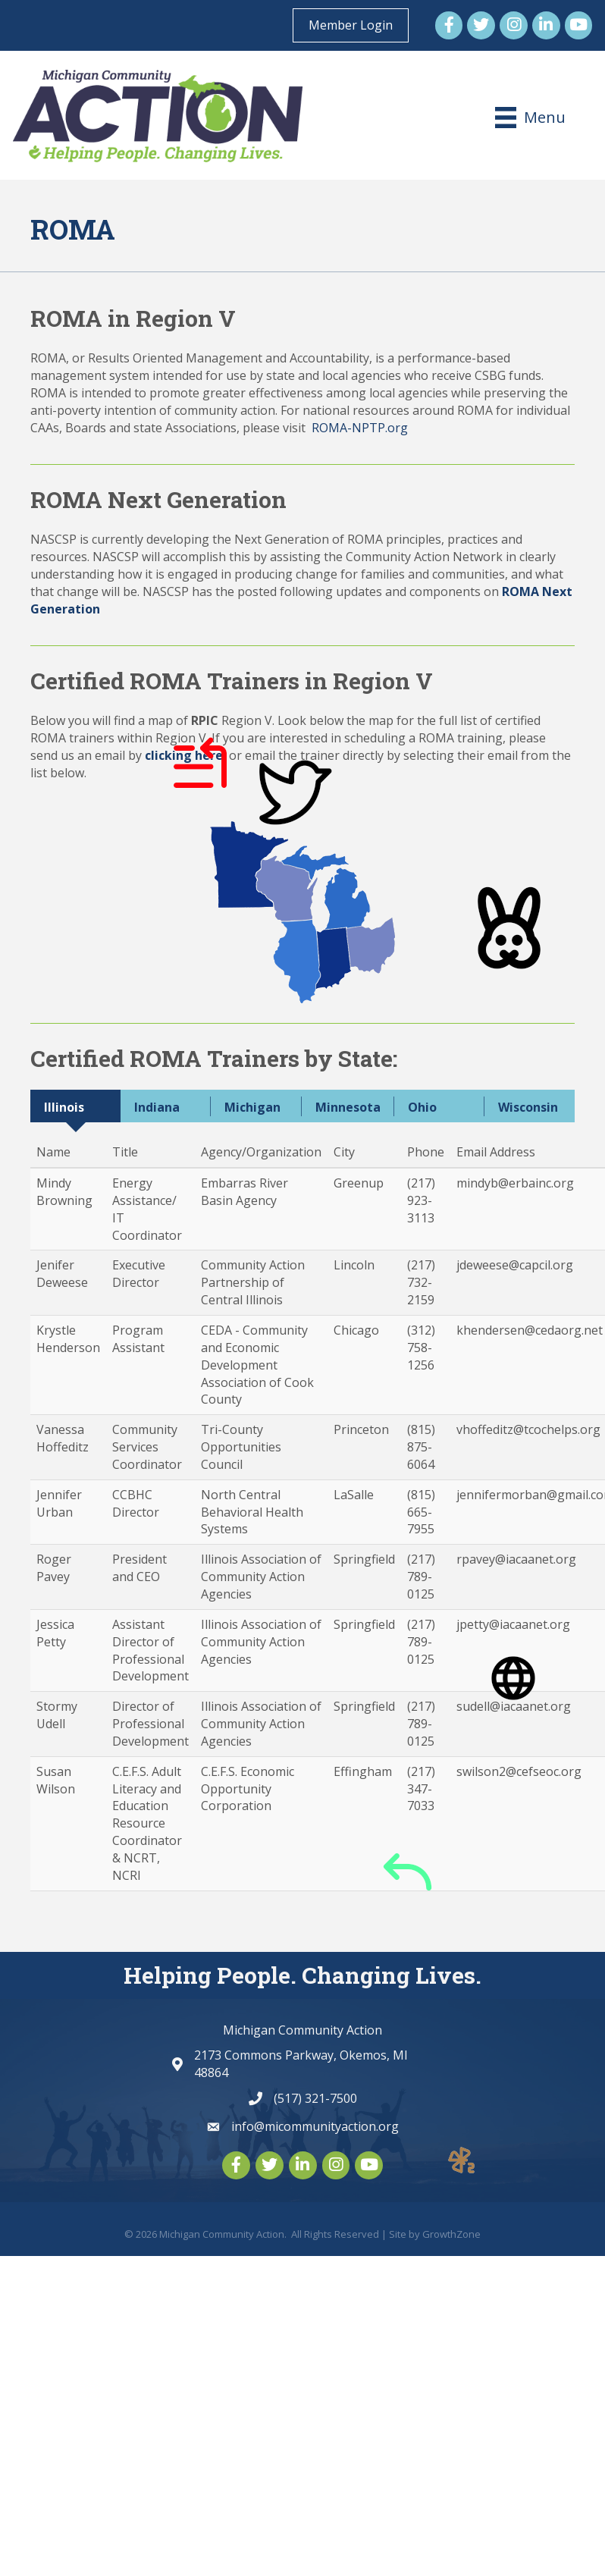 The height and width of the screenshot is (2576, 605). Describe the element at coordinates (509, 929) in the screenshot. I see `access pet or animal-related features` at that location.